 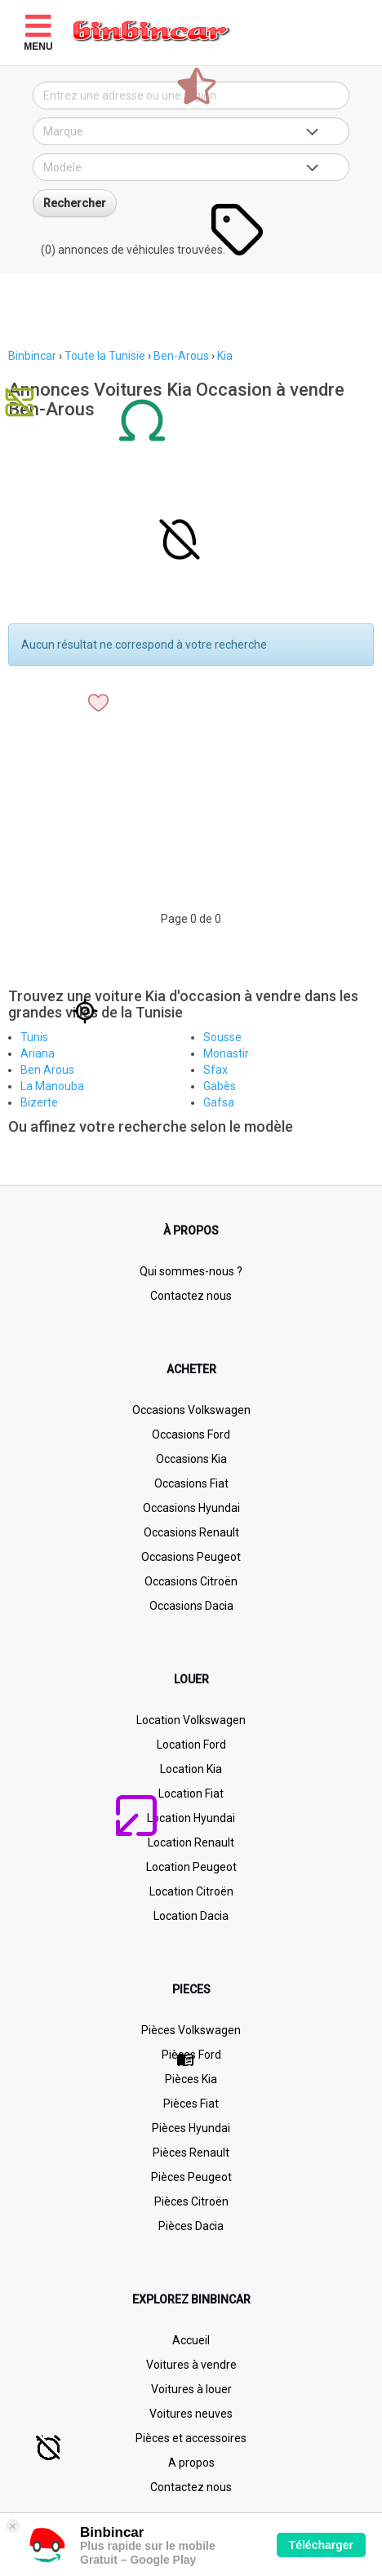 What do you see at coordinates (197, 86) in the screenshot?
I see `indicates a partial or half rating` at bounding box center [197, 86].